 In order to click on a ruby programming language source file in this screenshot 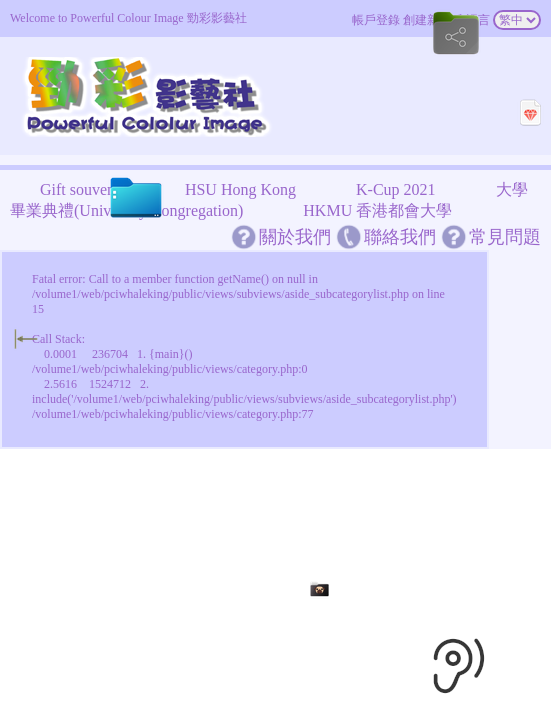, I will do `click(530, 112)`.